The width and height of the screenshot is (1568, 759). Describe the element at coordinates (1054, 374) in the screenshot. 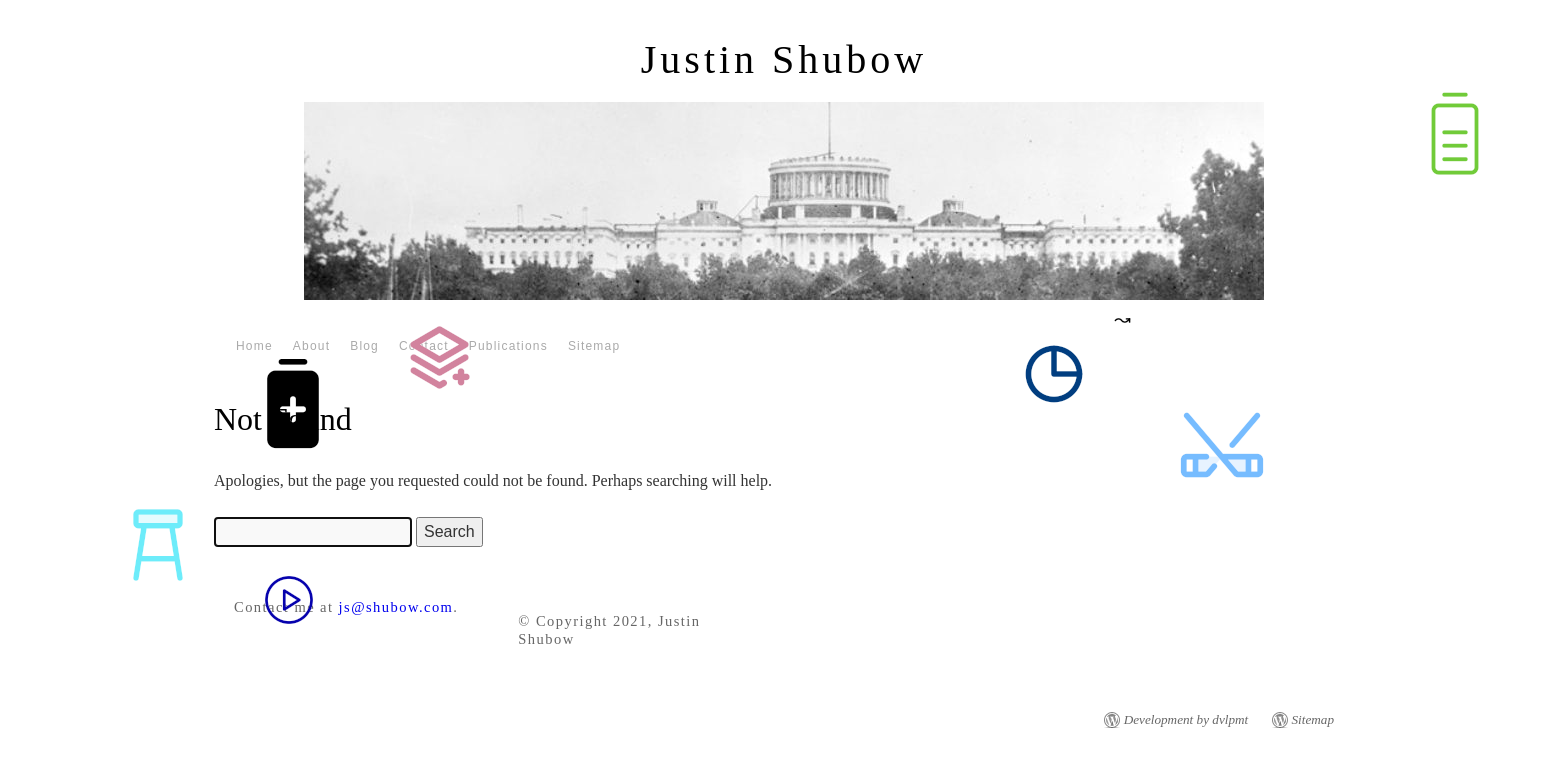

I see `view analytics or statistics breakdown` at that location.